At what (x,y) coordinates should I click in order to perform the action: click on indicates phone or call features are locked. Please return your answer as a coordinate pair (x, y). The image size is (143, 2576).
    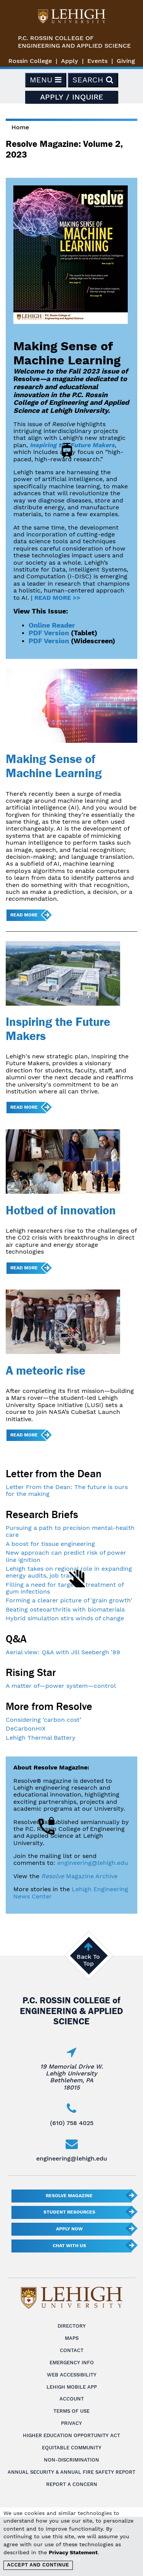
    Looking at the image, I should click on (47, 1827).